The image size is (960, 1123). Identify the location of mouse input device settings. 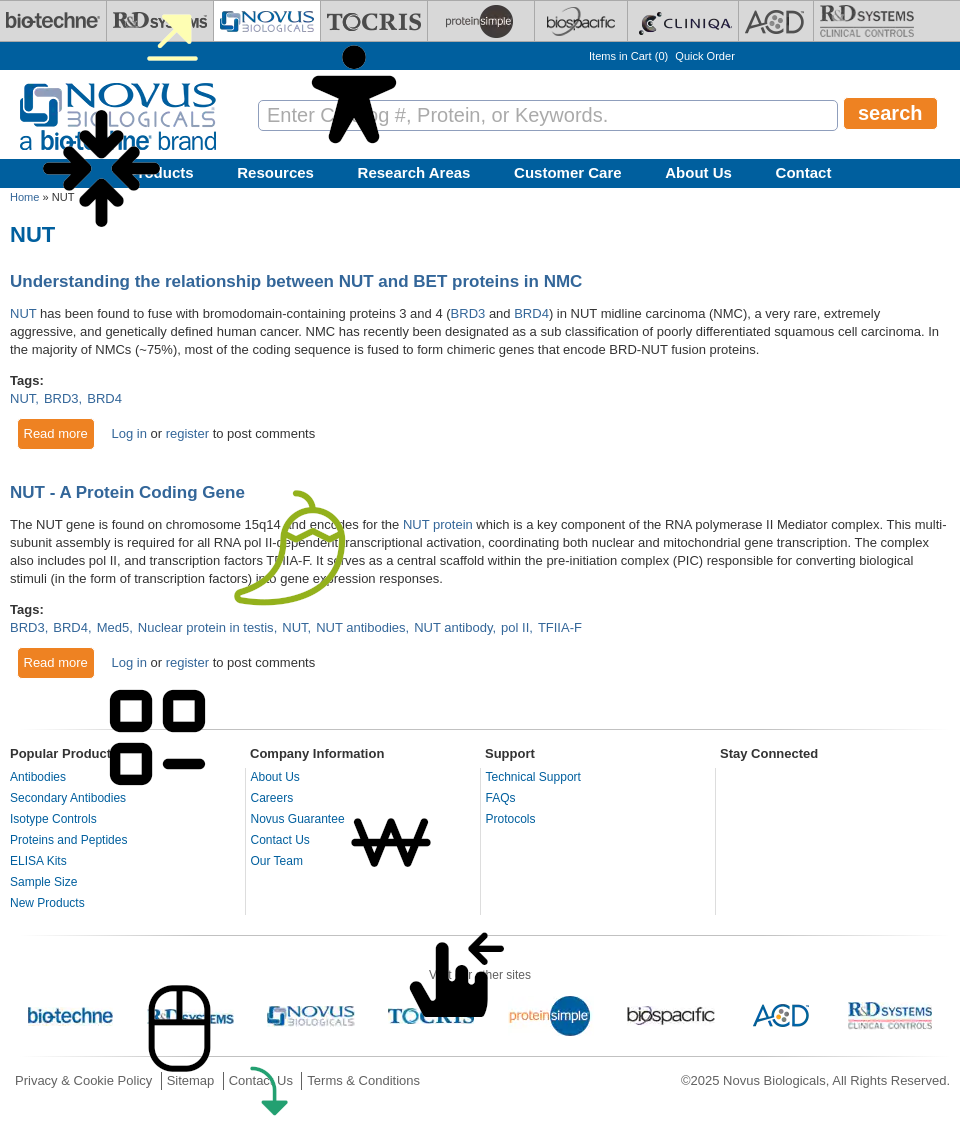
(179, 1028).